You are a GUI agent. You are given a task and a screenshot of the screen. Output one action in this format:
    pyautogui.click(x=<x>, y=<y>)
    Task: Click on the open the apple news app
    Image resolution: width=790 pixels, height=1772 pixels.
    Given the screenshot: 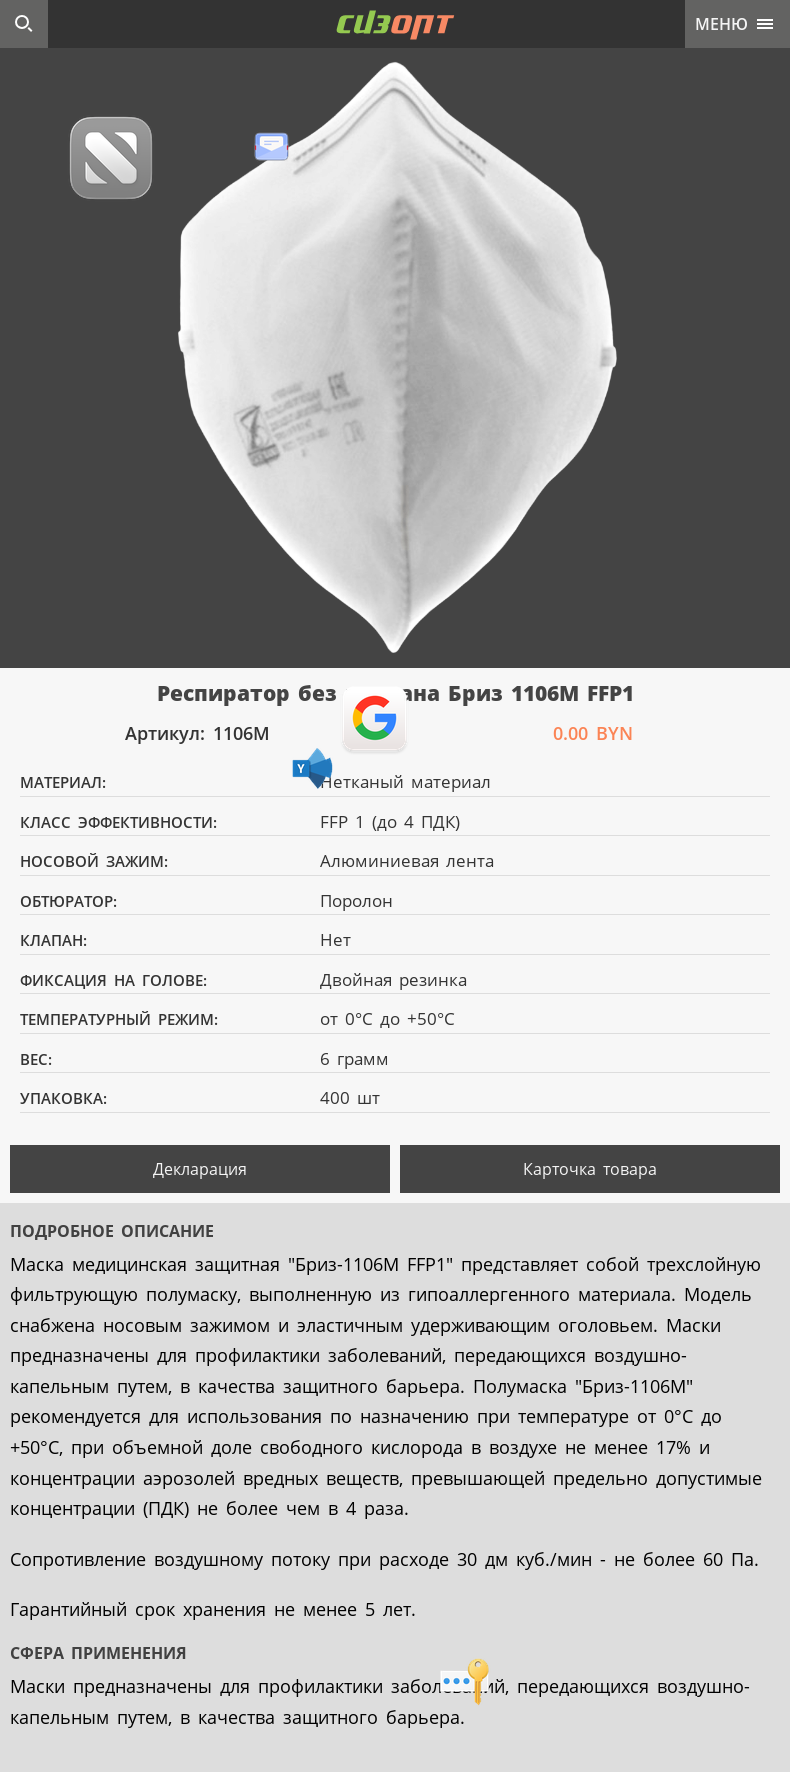 What is the action you would take?
    pyautogui.click(x=111, y=158)
    